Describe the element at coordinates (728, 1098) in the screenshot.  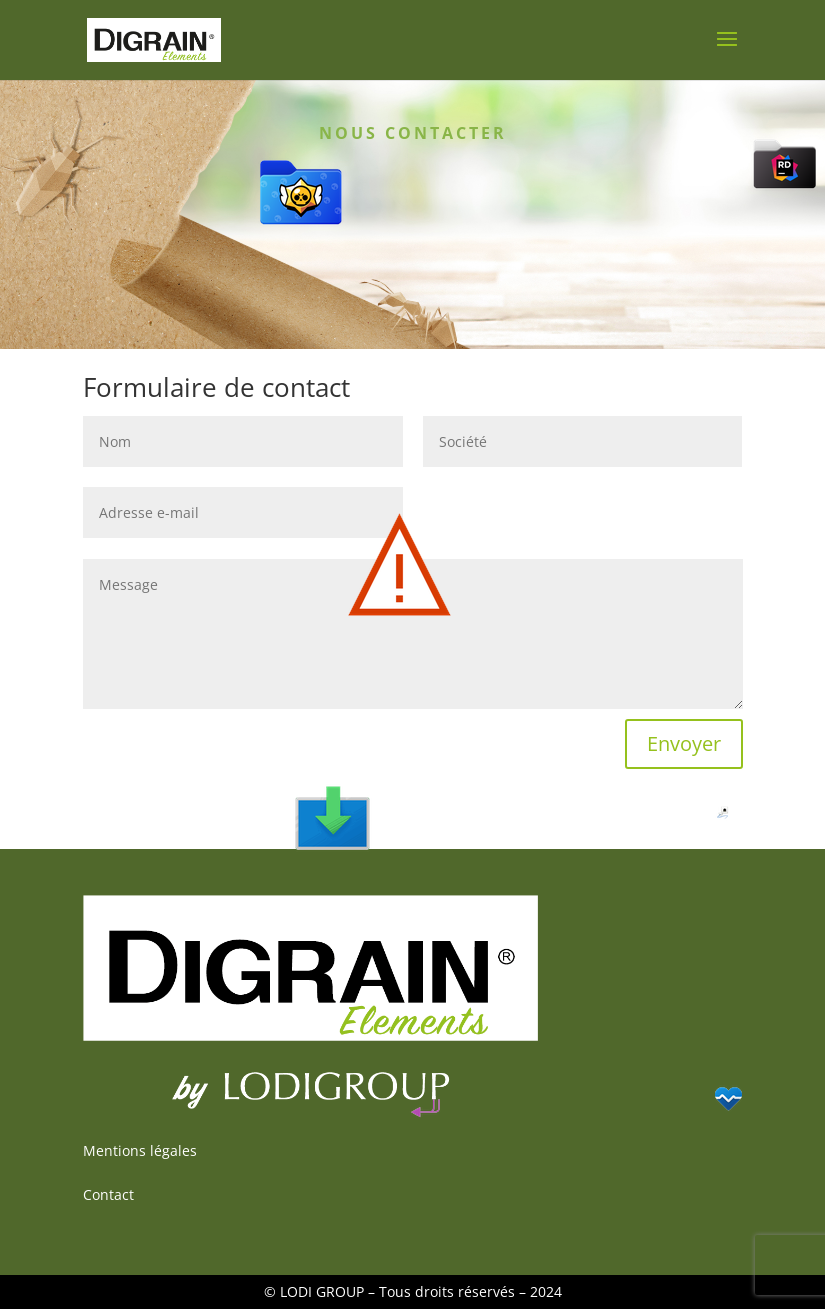
I see `open the health app` at that location.